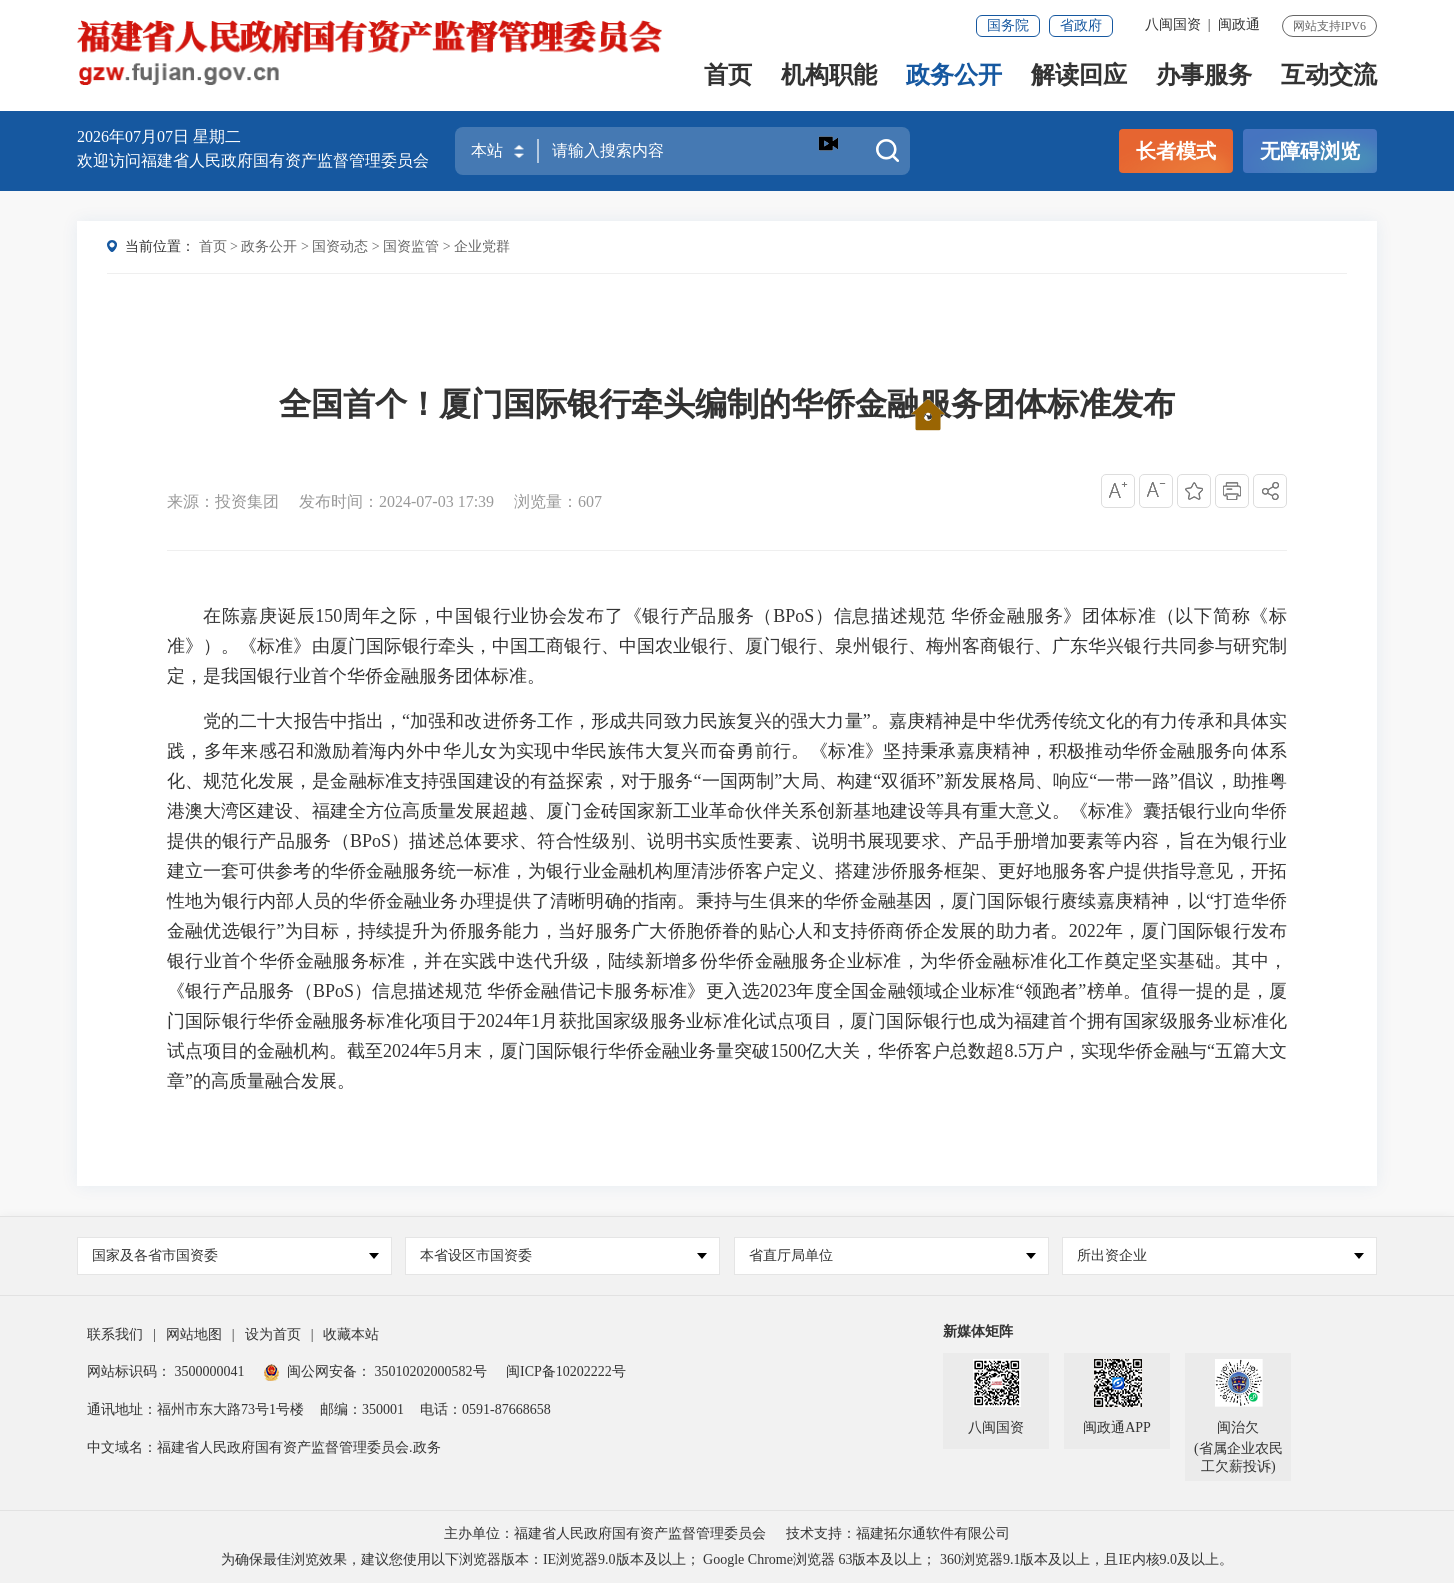 Image resolution: width=1454 pixels, height=1583 pixels. What do you see at coordinates (928, 416) in the screenshot?
I see `navigate to home screen` at bounding box center [928, 416].